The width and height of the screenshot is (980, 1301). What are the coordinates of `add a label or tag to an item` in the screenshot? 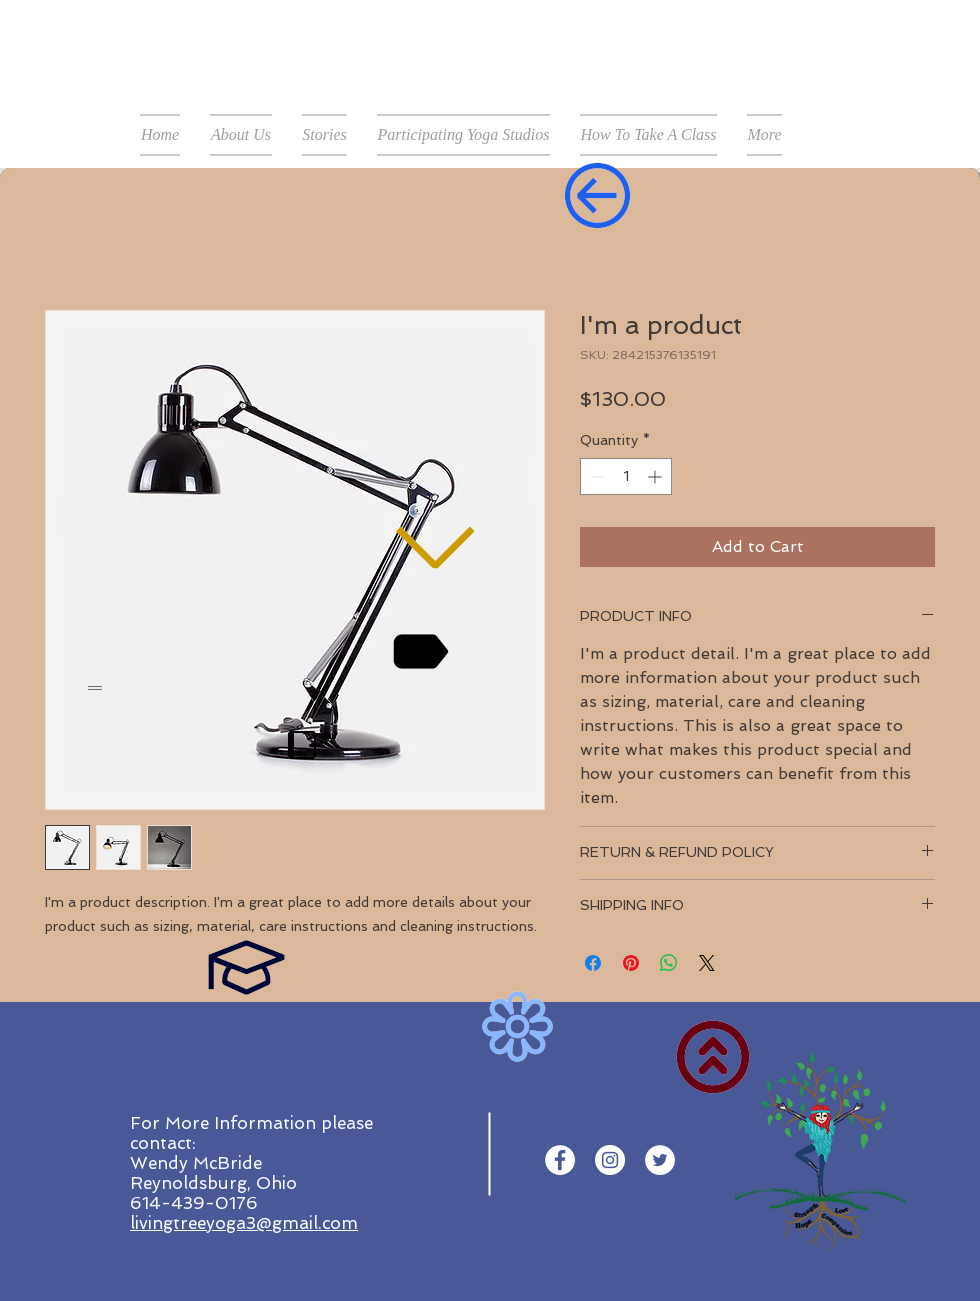 It's located at (419, 651).